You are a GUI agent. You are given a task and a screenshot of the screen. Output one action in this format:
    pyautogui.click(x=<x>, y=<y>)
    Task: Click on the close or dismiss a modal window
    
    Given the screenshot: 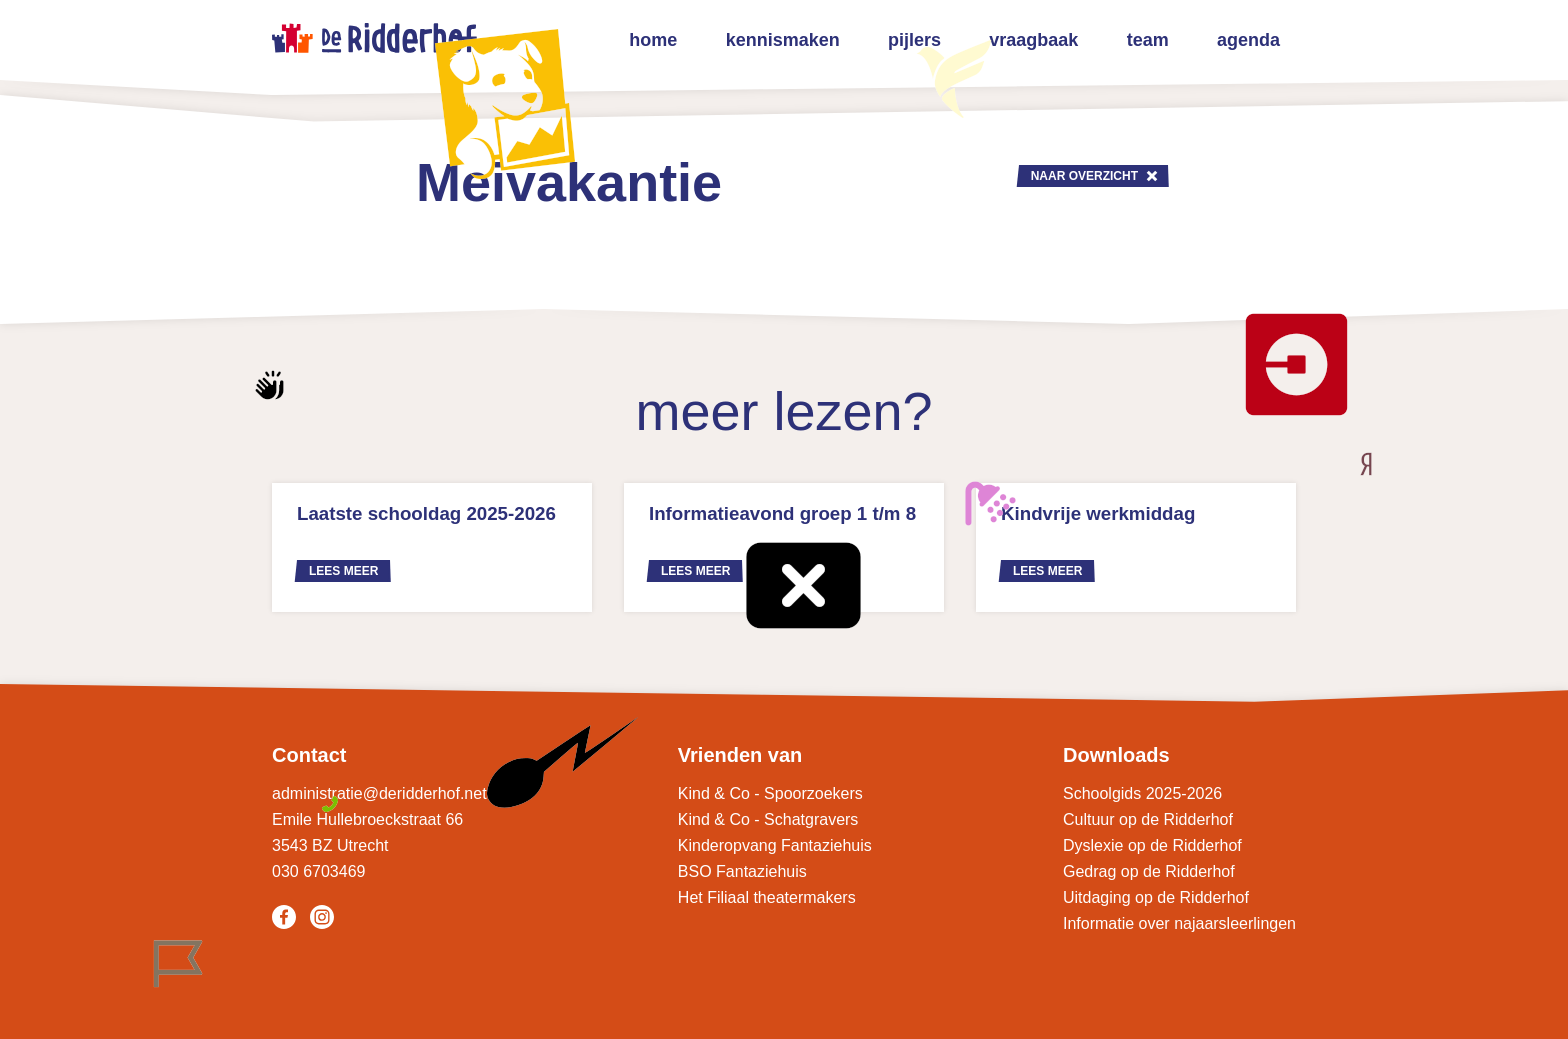 What is the action you would take?
    pyautogui.click(x=803, y=585)
    